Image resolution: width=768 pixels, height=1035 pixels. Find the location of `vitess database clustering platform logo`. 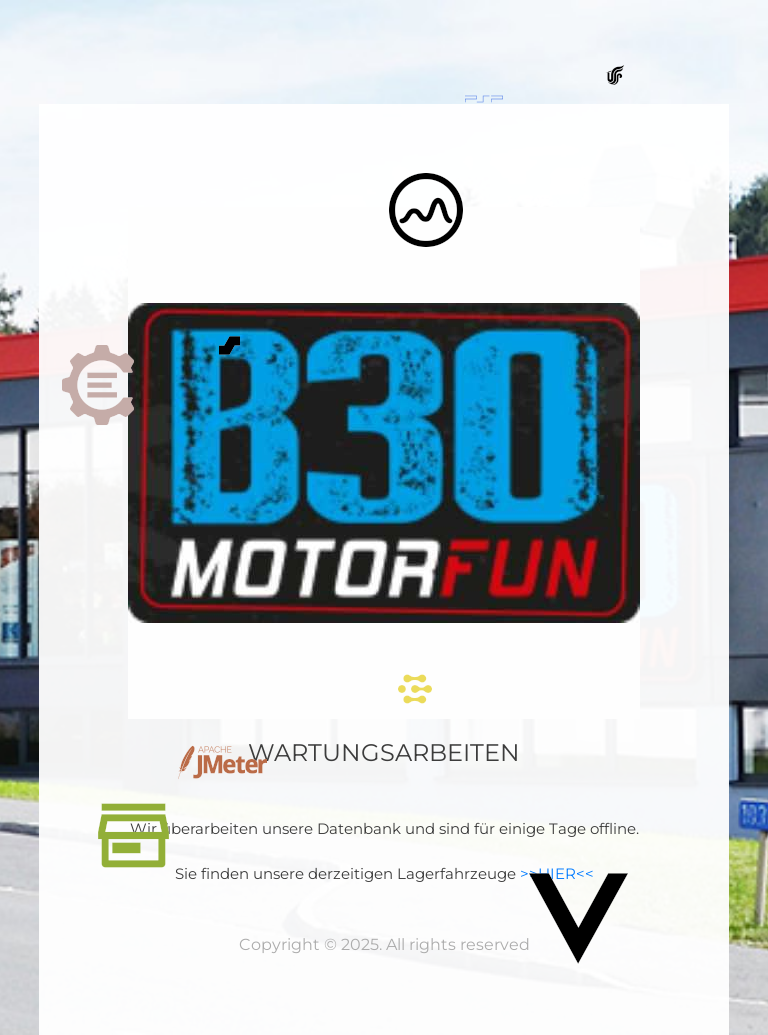

vitess database clustering platform logo is located at coordinates (578, 918).